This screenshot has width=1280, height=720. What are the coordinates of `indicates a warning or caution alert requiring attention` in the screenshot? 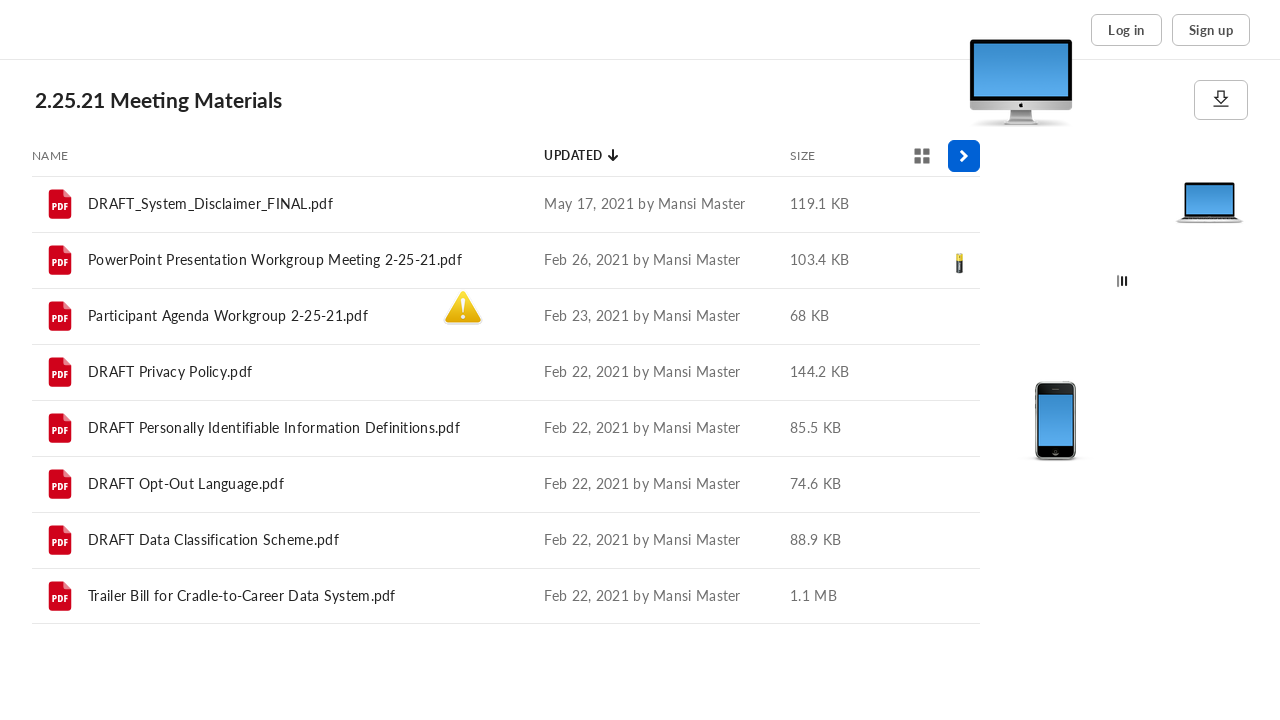 It's located at (463, 307).